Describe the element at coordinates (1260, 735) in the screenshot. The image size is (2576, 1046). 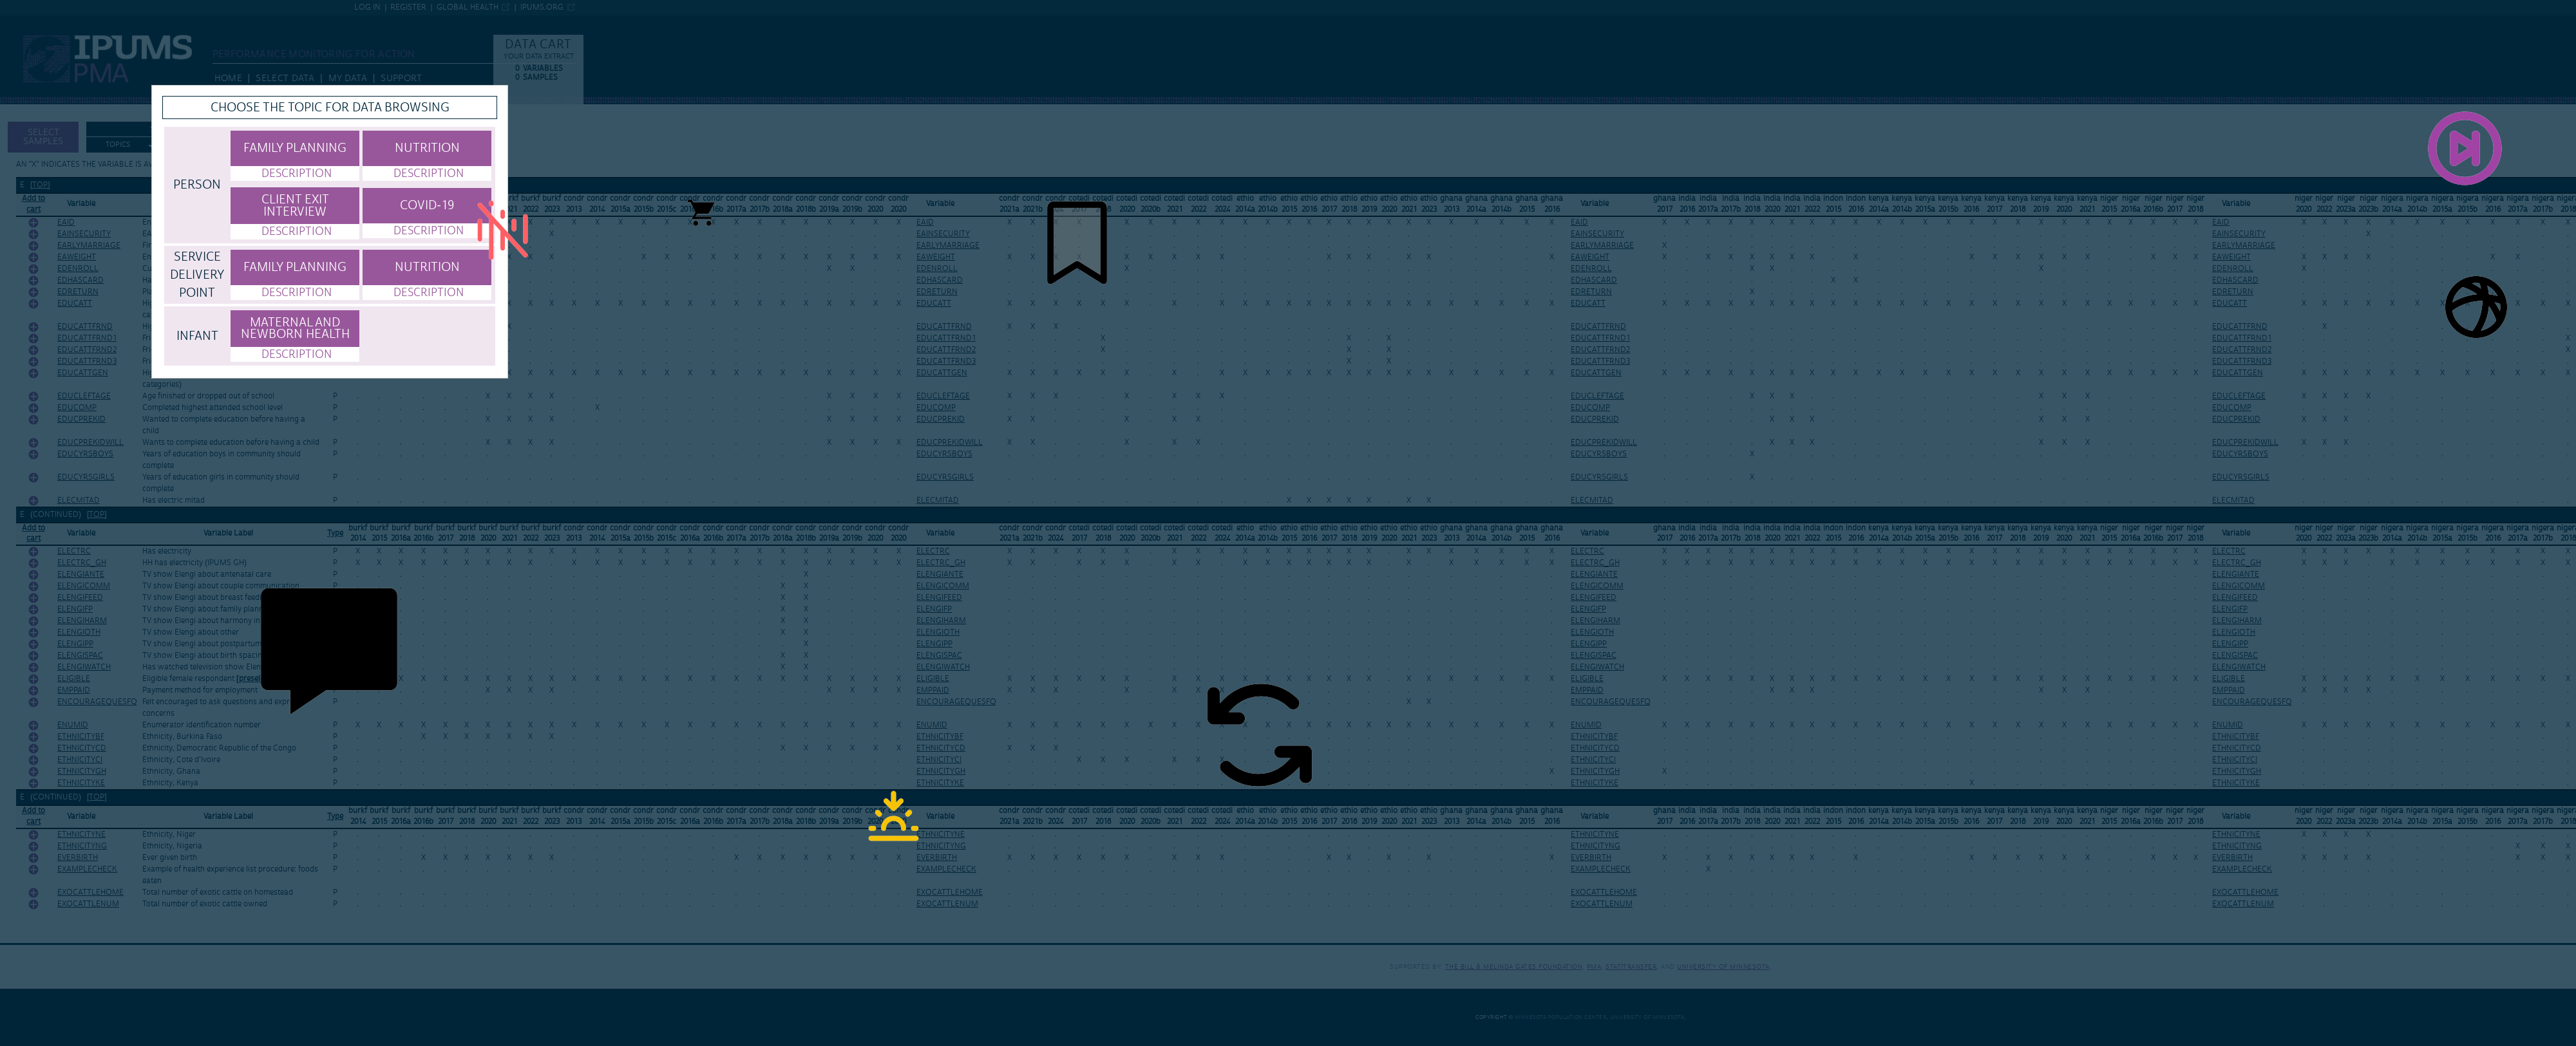
I see `refresh or reload content` at that location.